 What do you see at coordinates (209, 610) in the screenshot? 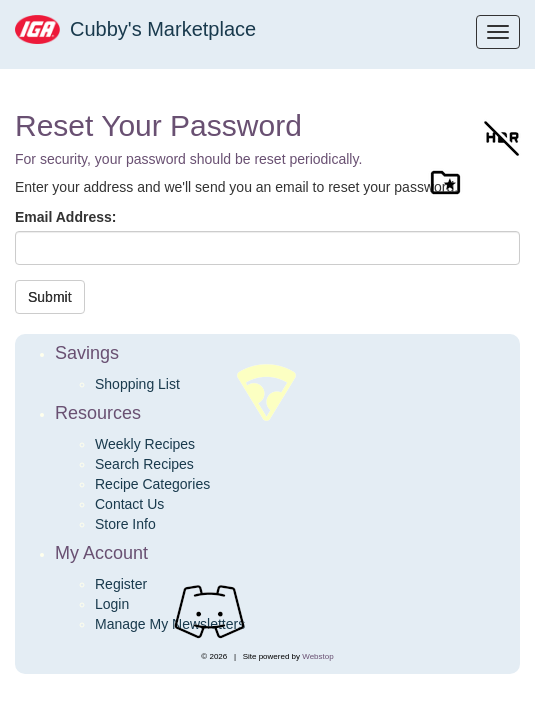
I see `open Discord` at bounding box center [209, 610].